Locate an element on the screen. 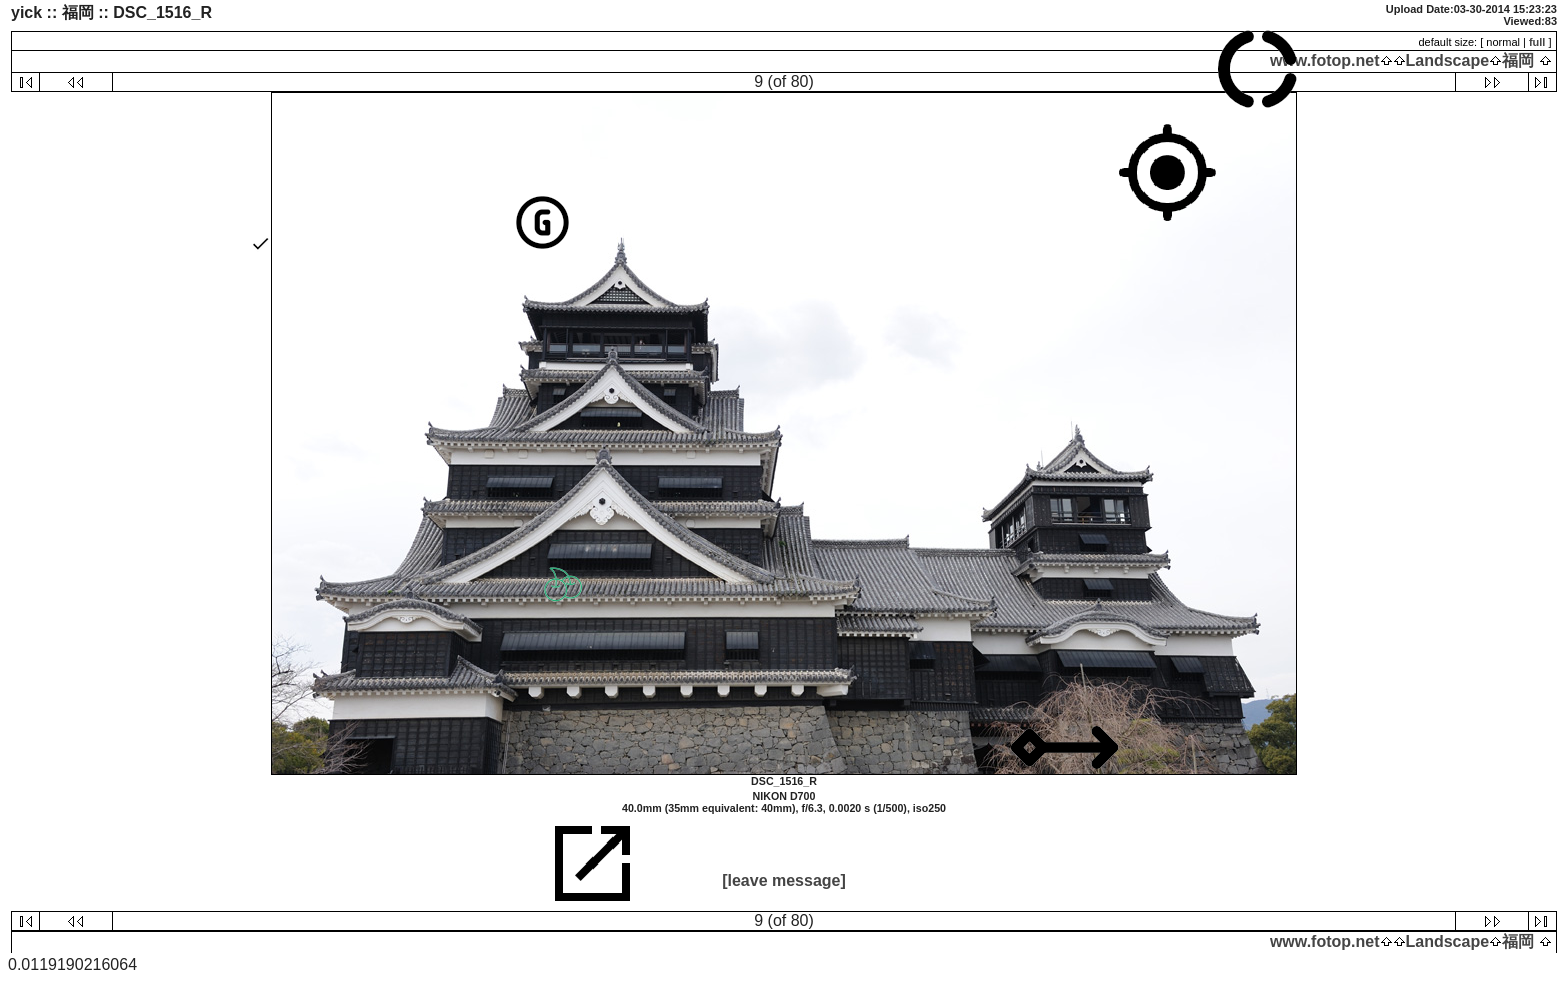 This screenshot has height=982, width=1568. center map on your current location is located at coordinates (1167, 172).